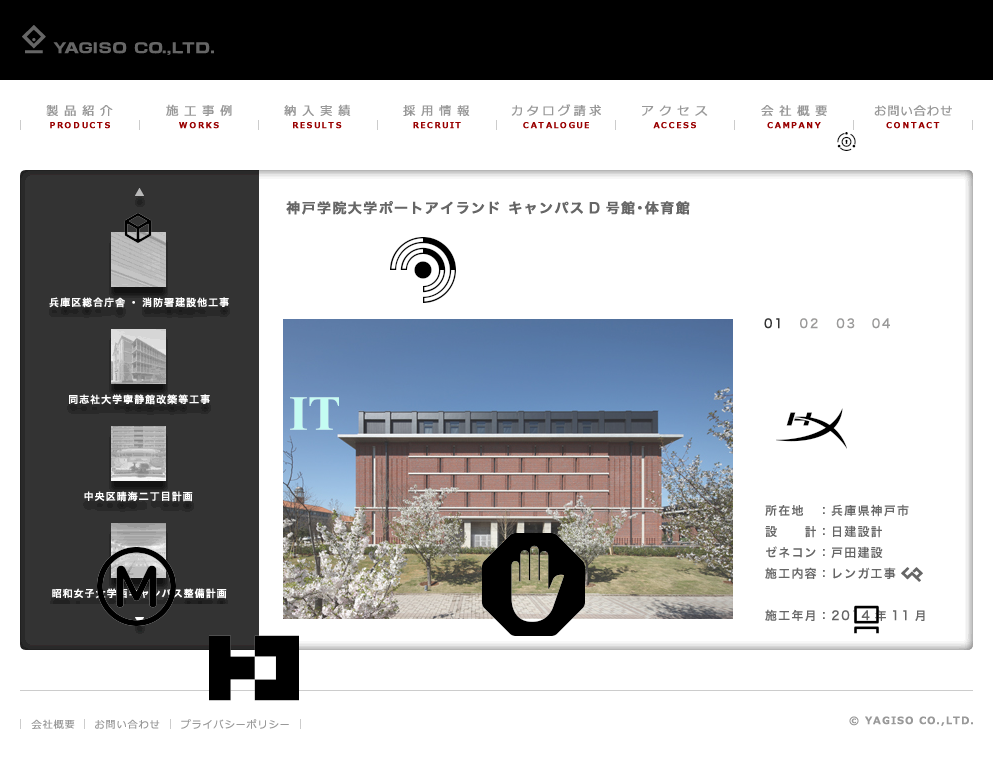  Describe the element at coordinates (254, 668) in the screenshot. I see `better auth authentication service logo` at that location.